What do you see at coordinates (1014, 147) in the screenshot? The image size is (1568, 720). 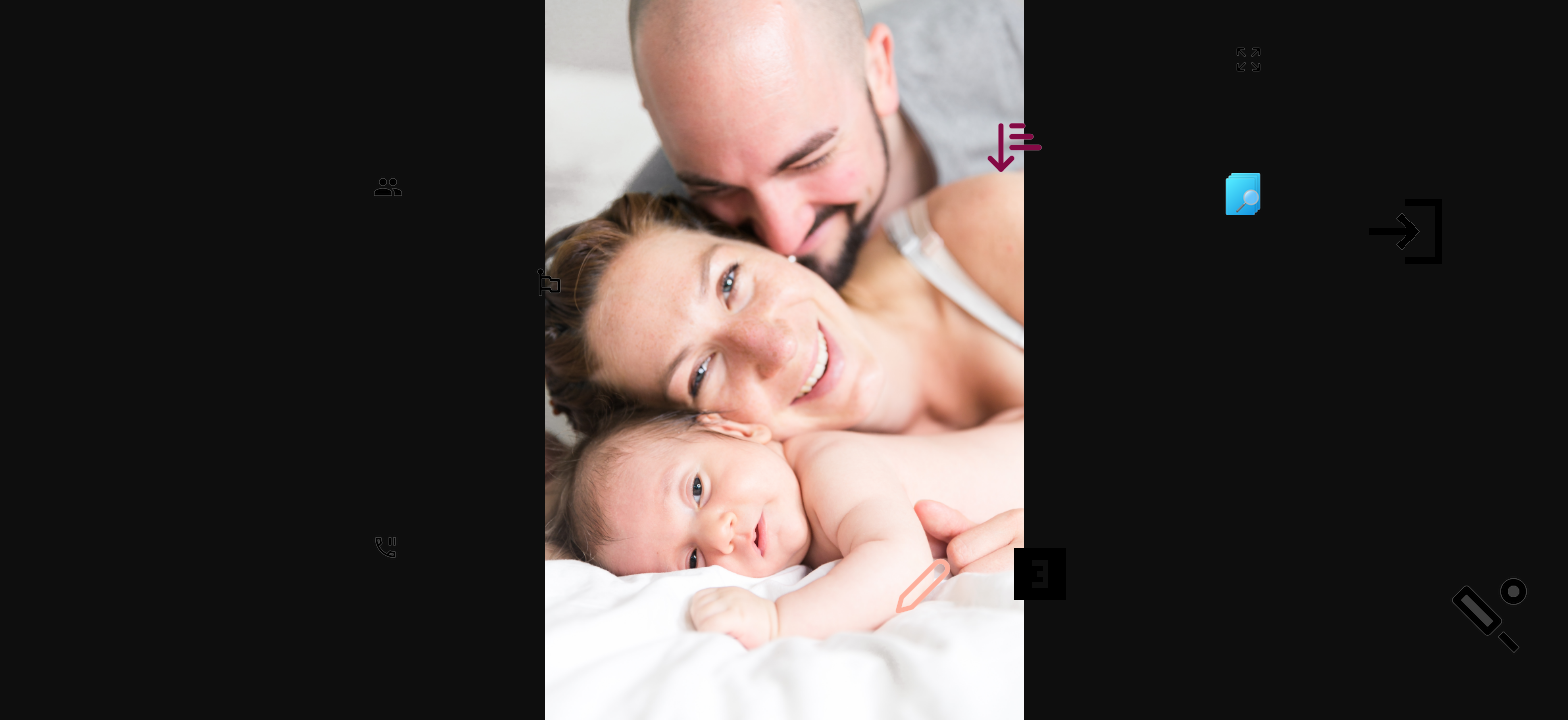 I see `sort items from smallest to largest` at bounding box center [1014, 147].